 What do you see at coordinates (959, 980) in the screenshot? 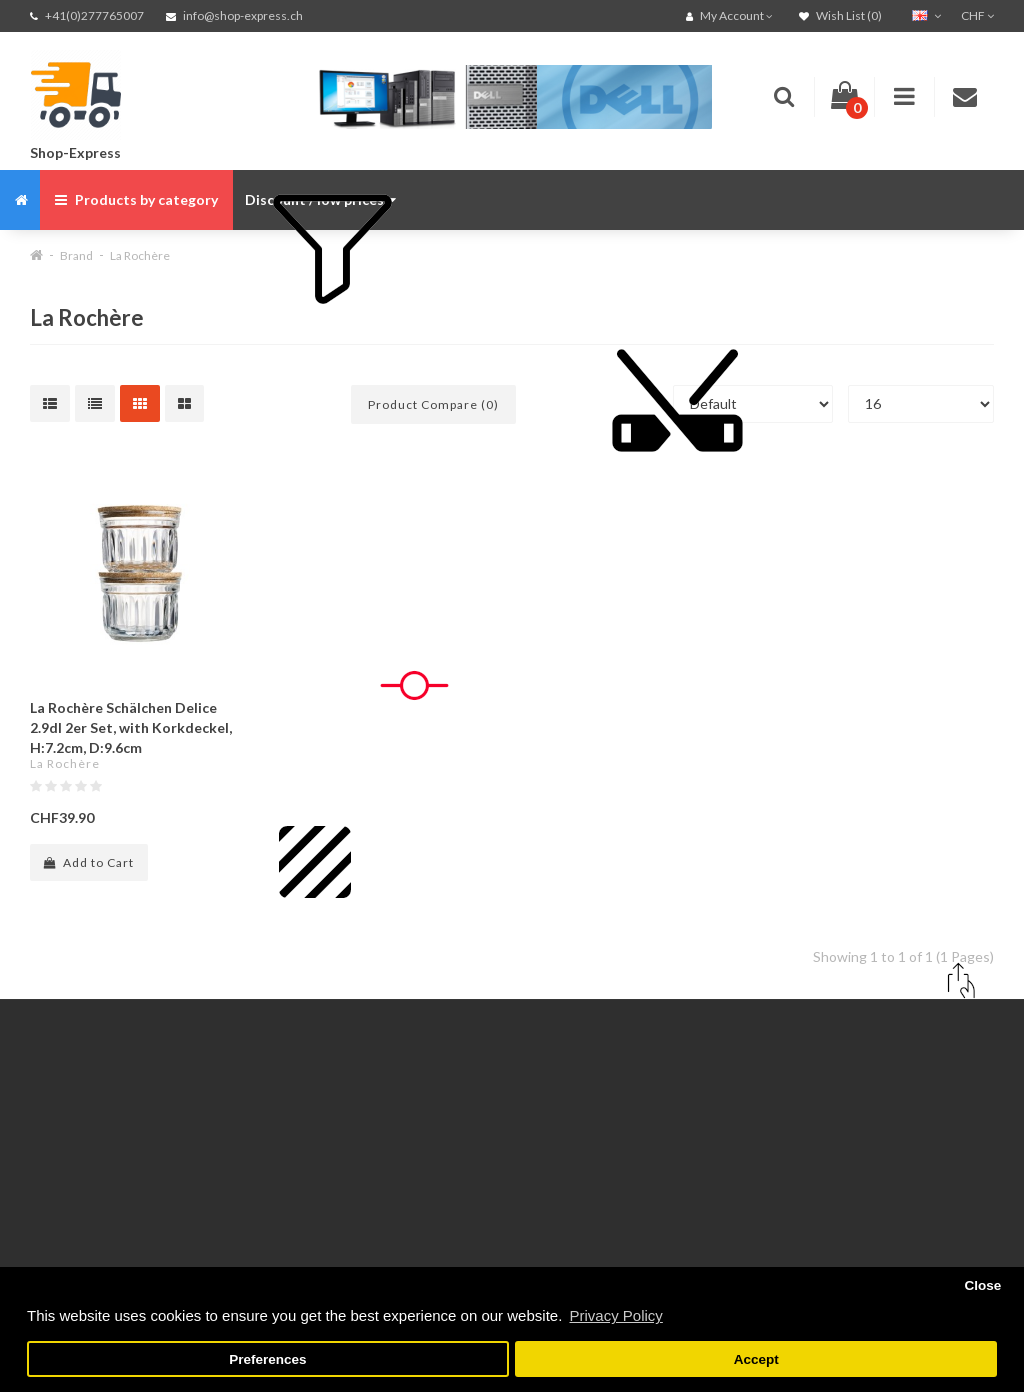
I see `deposit or add funds to your account` at bounding box center [959, 980].